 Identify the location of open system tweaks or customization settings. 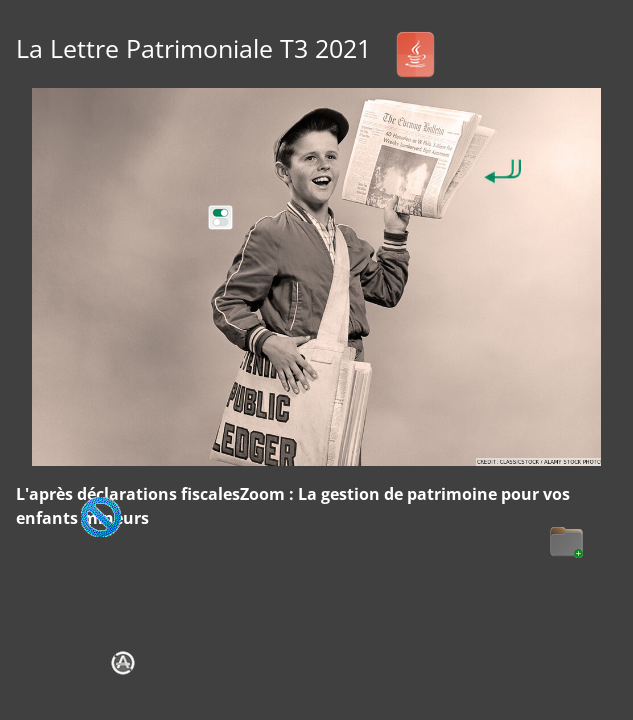
(220, 217).